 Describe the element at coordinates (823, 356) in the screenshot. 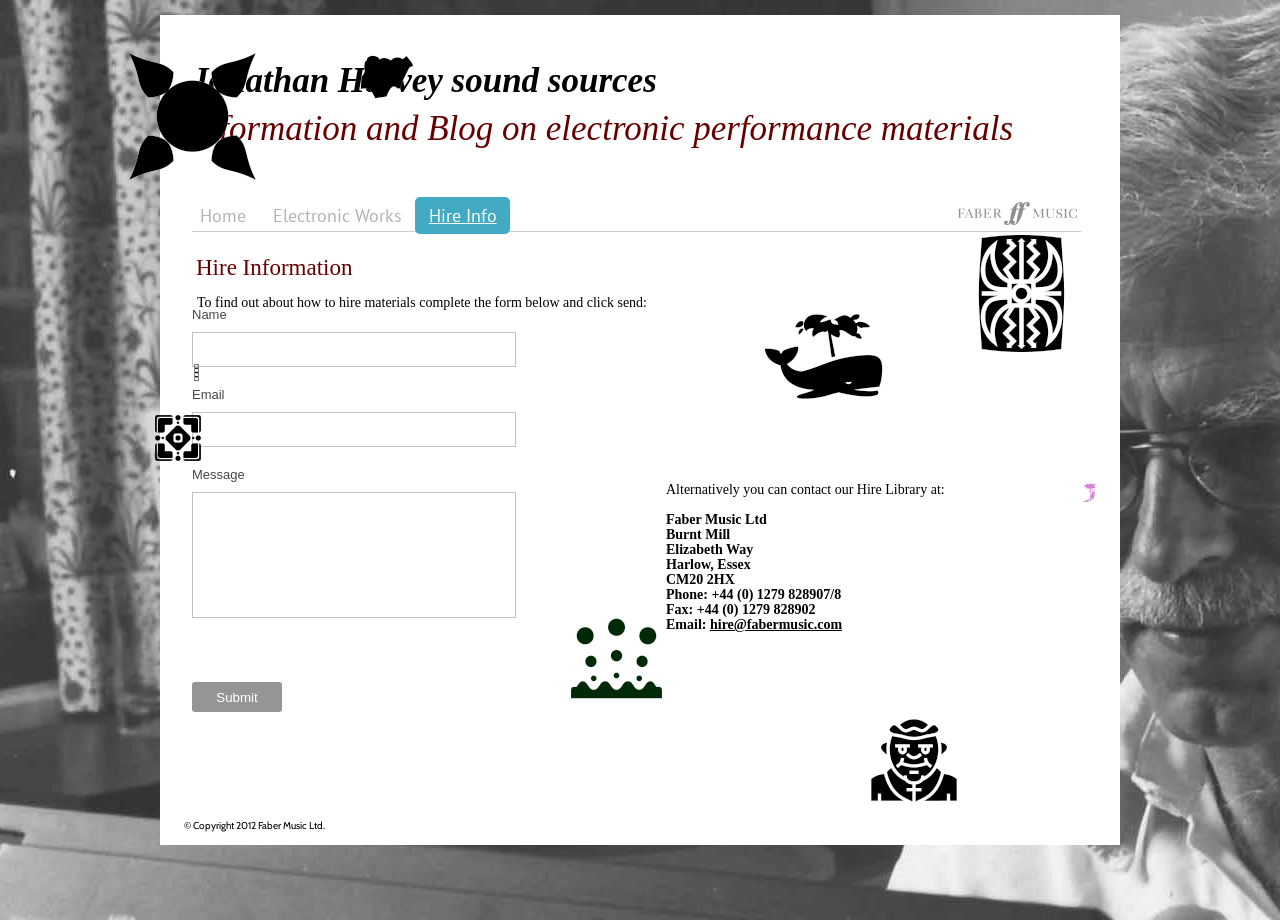

I see `ocean wildlife or marine life category` at that location.